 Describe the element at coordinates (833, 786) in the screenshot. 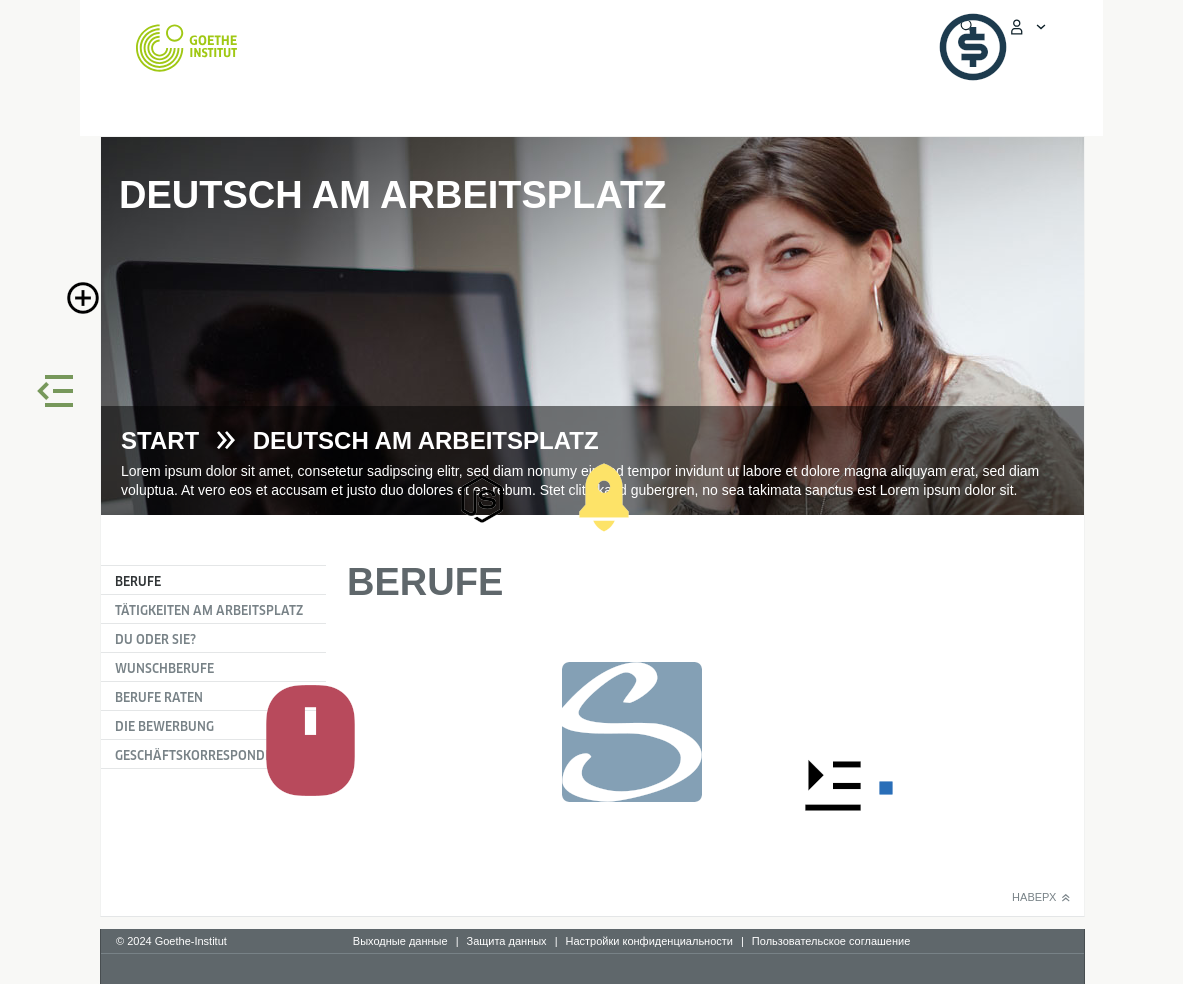

I see `collapse the side menu or navigation panel` at that location.